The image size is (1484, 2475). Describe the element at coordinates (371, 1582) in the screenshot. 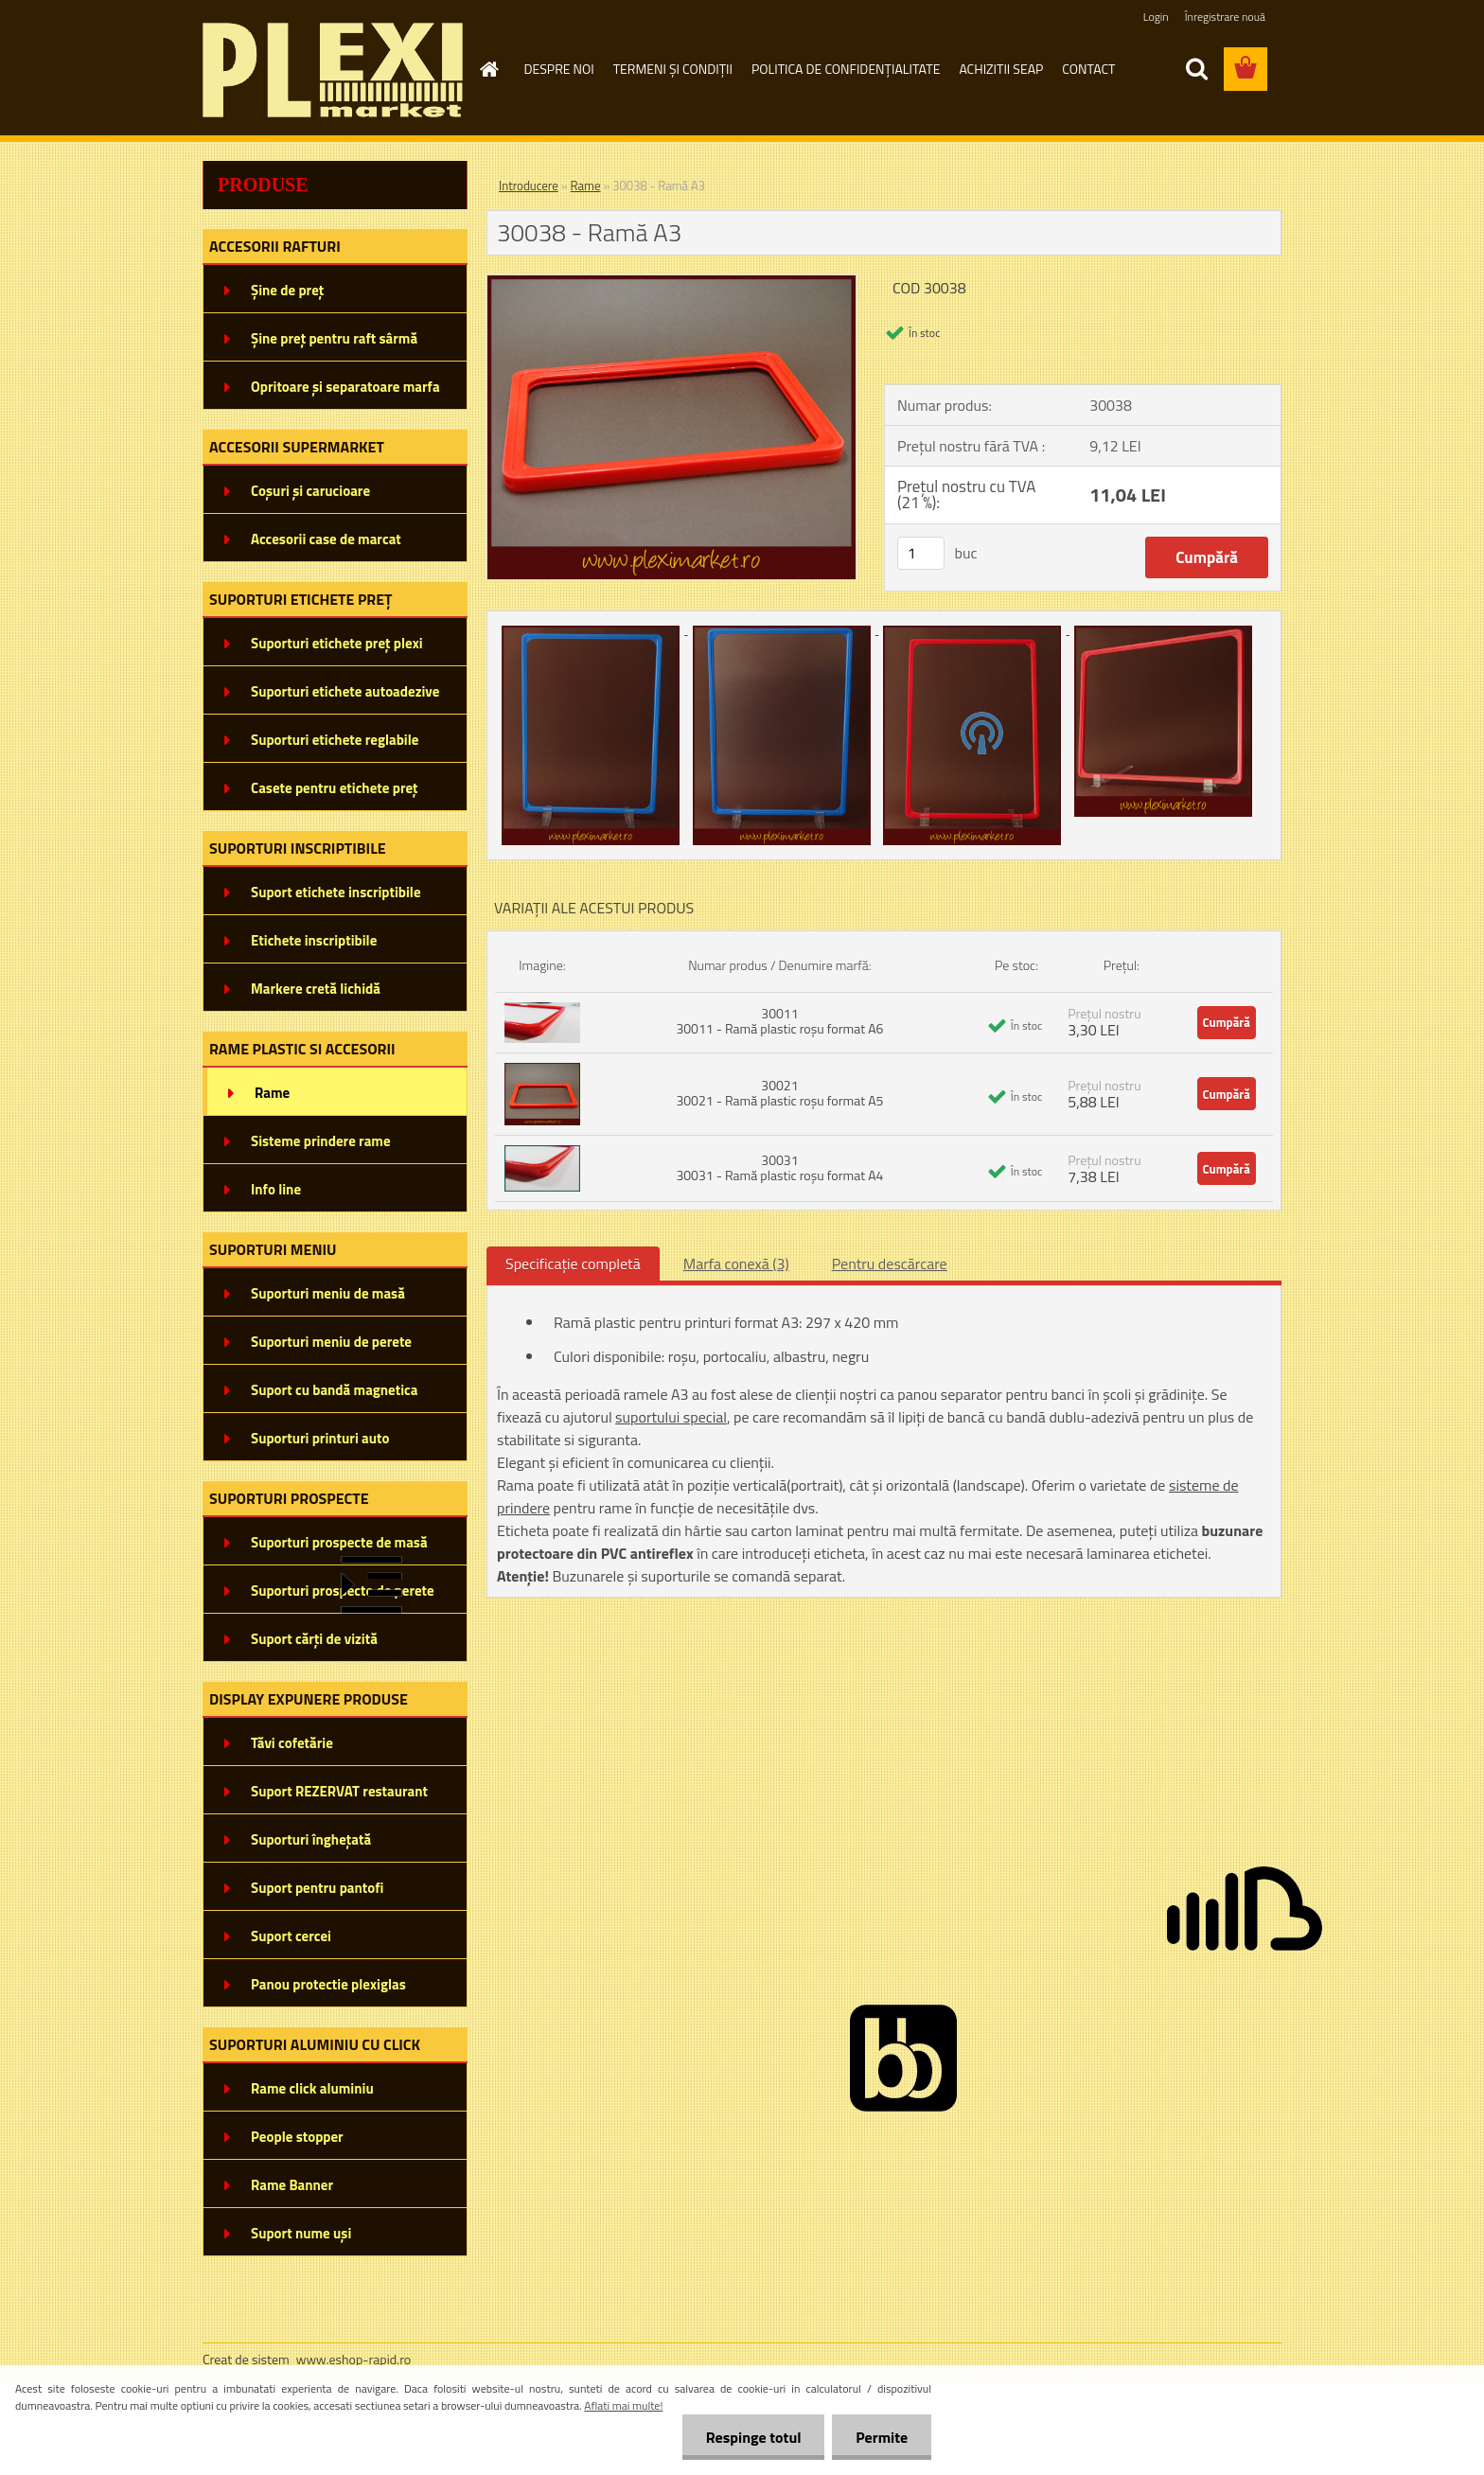

I see `increase text indentation` at that location.